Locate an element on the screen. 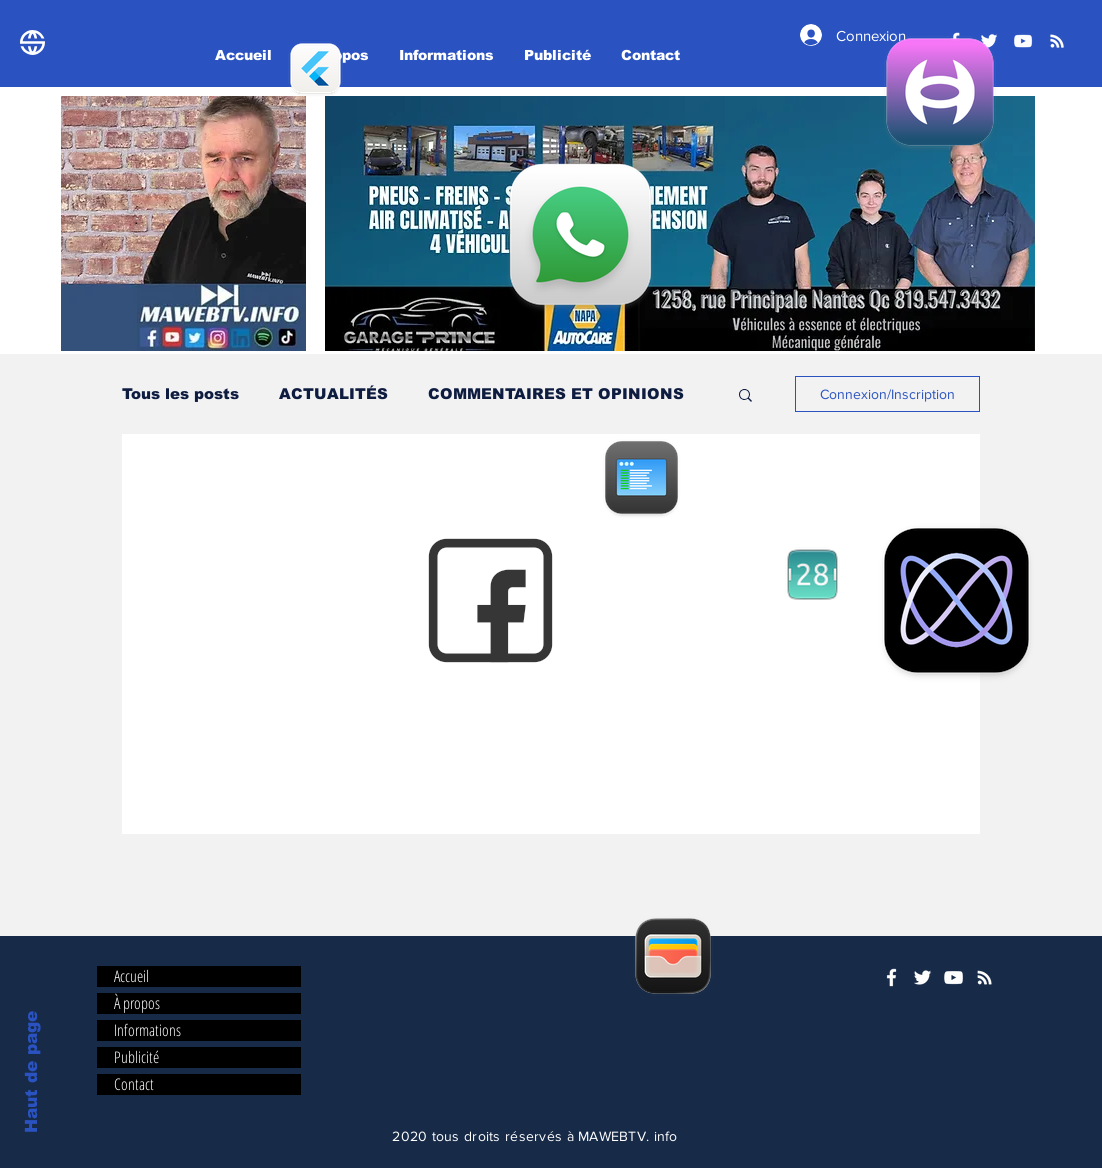  open system startup preferences is located at coordinates (641, 477).